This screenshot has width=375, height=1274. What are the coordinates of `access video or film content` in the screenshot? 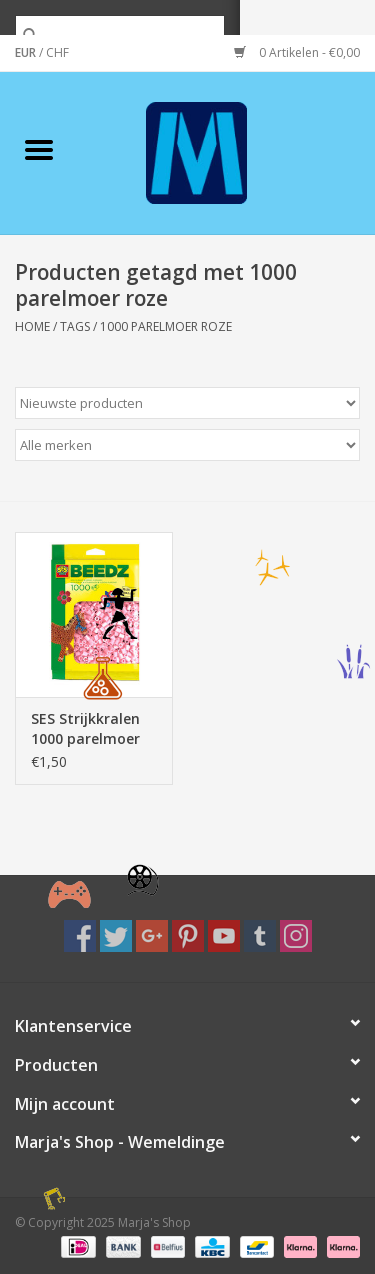 It's located at (143, 880).